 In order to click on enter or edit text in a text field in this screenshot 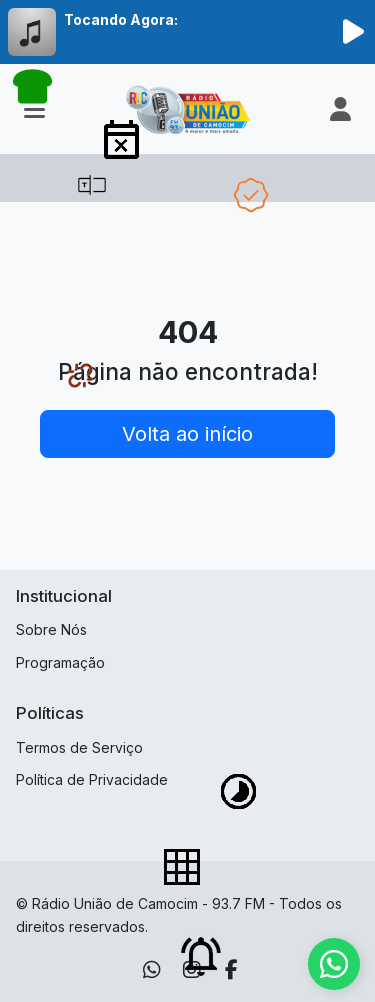, I will do `click(92, 185)`.